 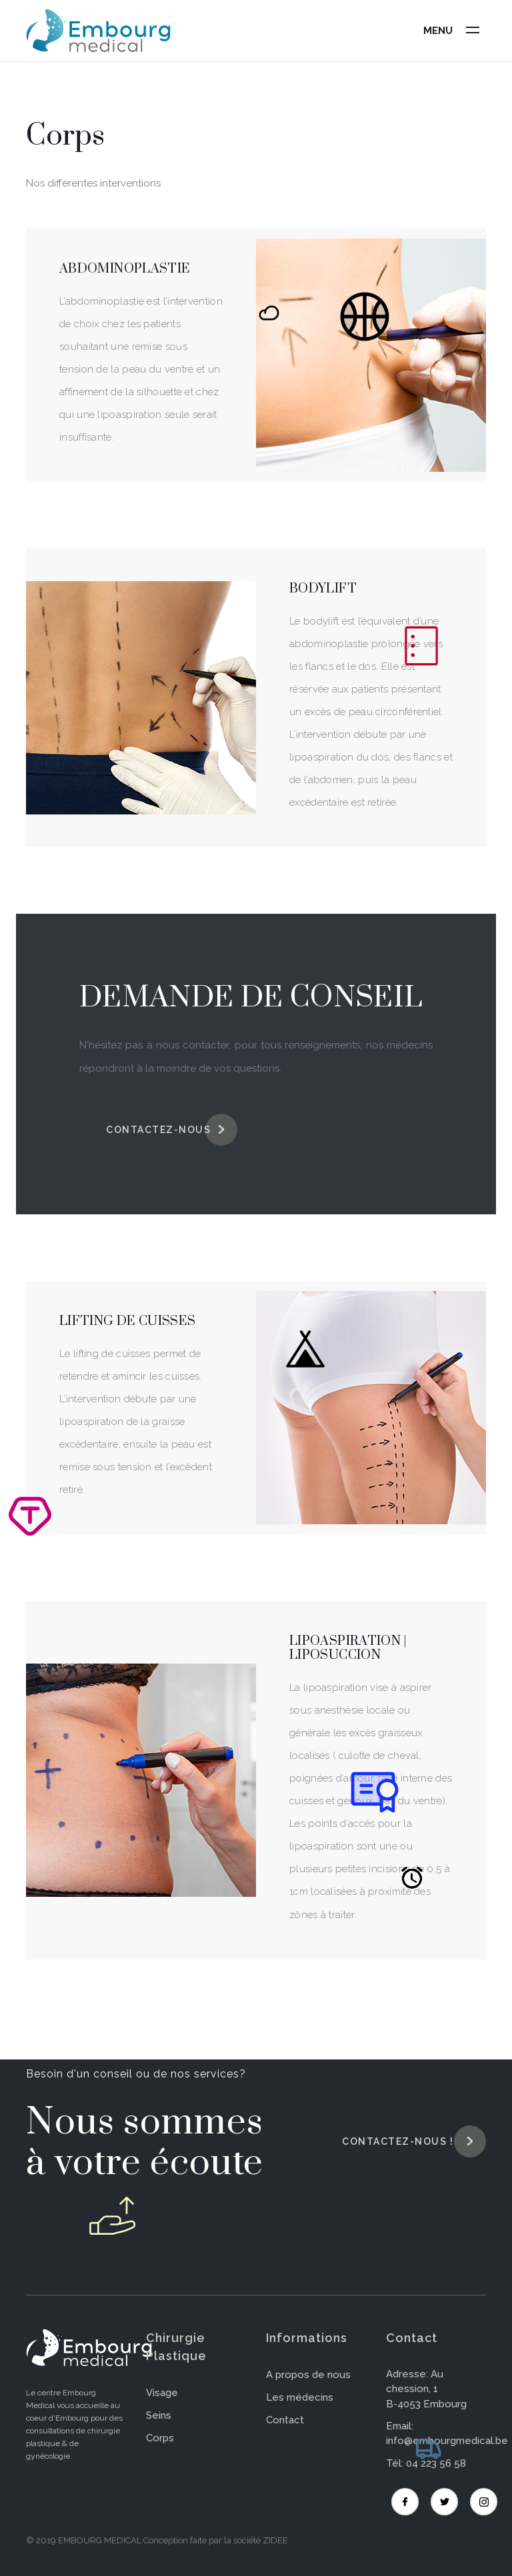 I want to click on access sports or basketball-related content, so click(x=365, y=317).